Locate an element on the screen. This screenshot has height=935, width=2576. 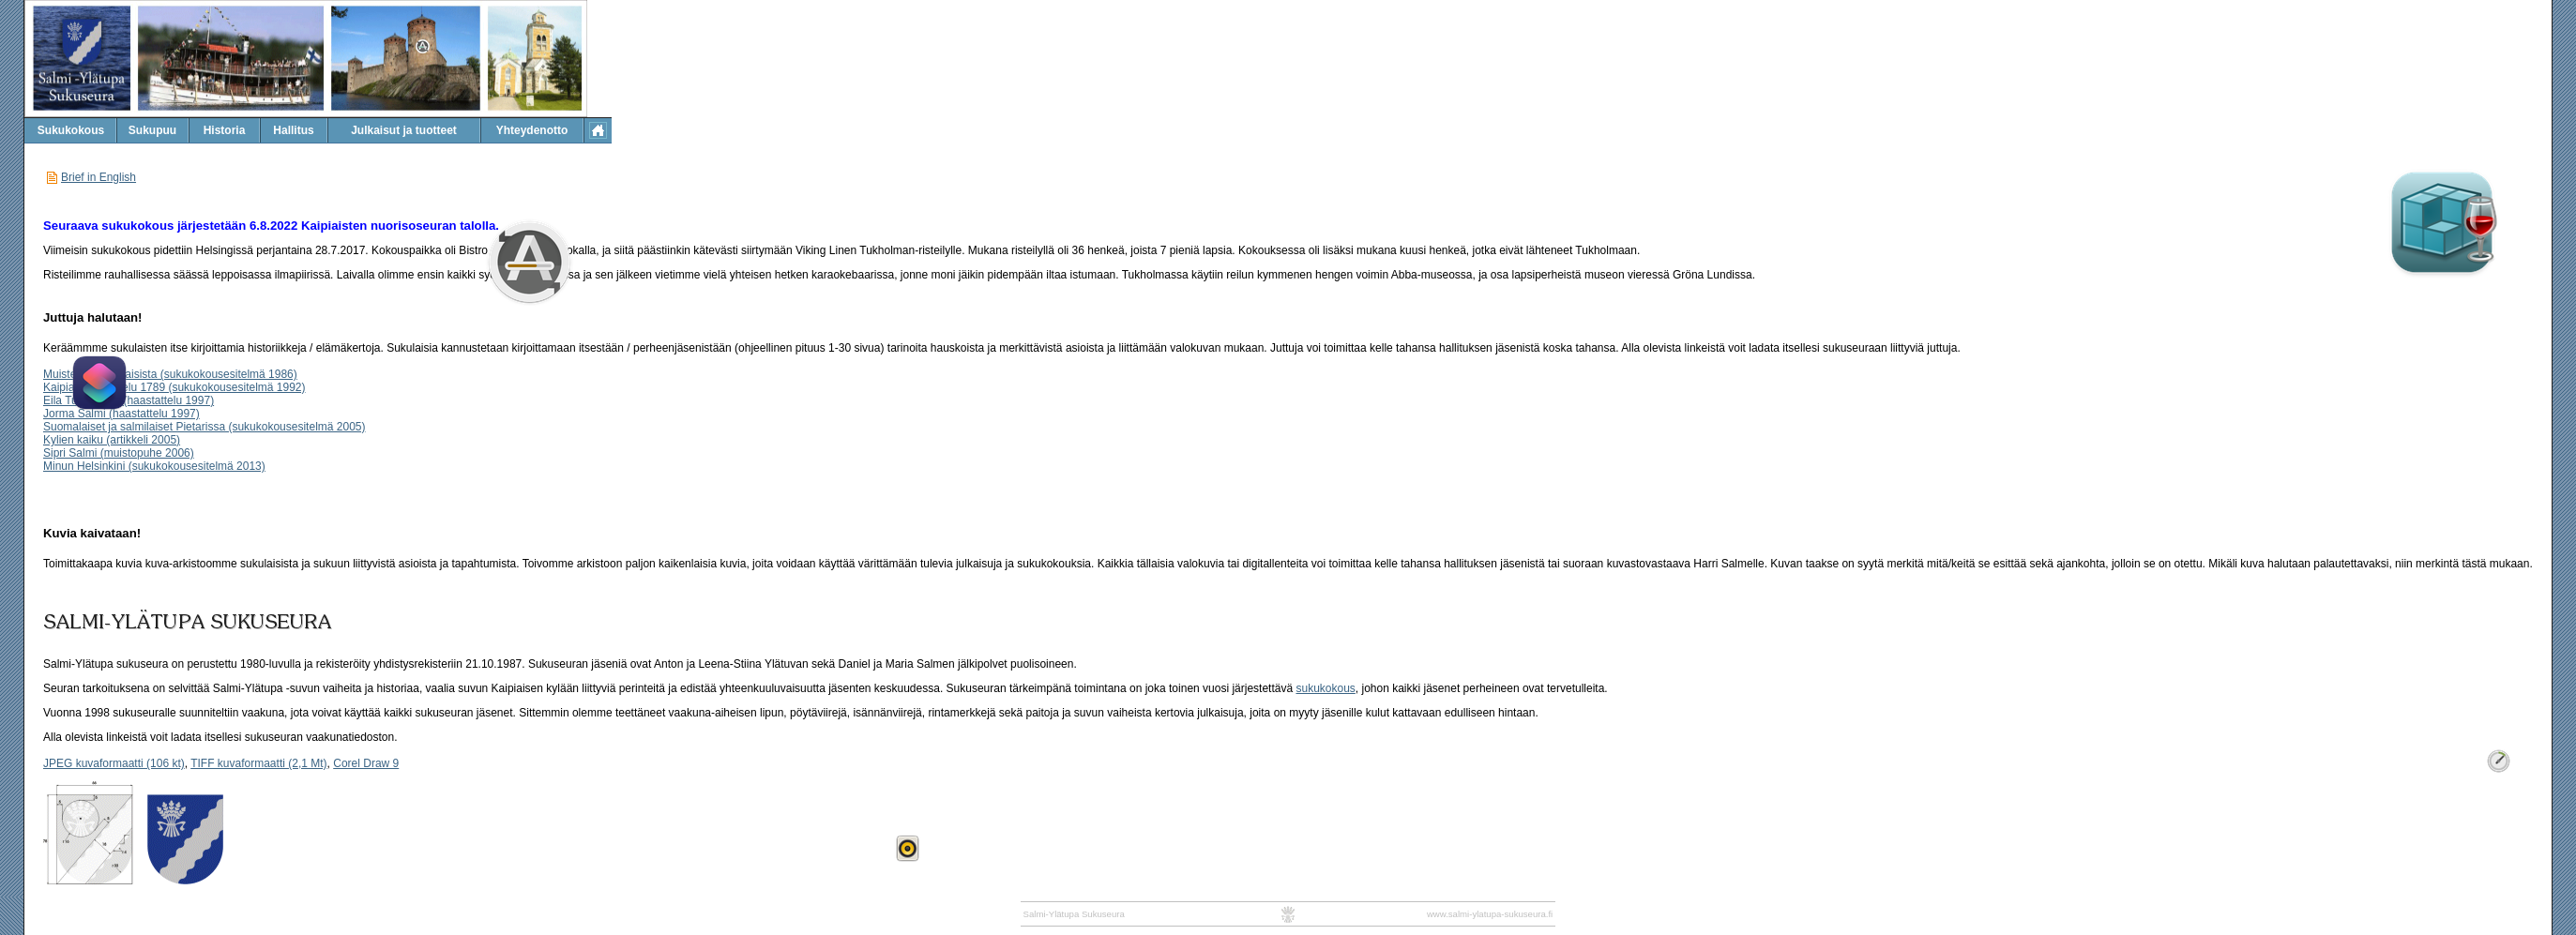
open sysprof system profiler is located at coordinates (2498, 761).